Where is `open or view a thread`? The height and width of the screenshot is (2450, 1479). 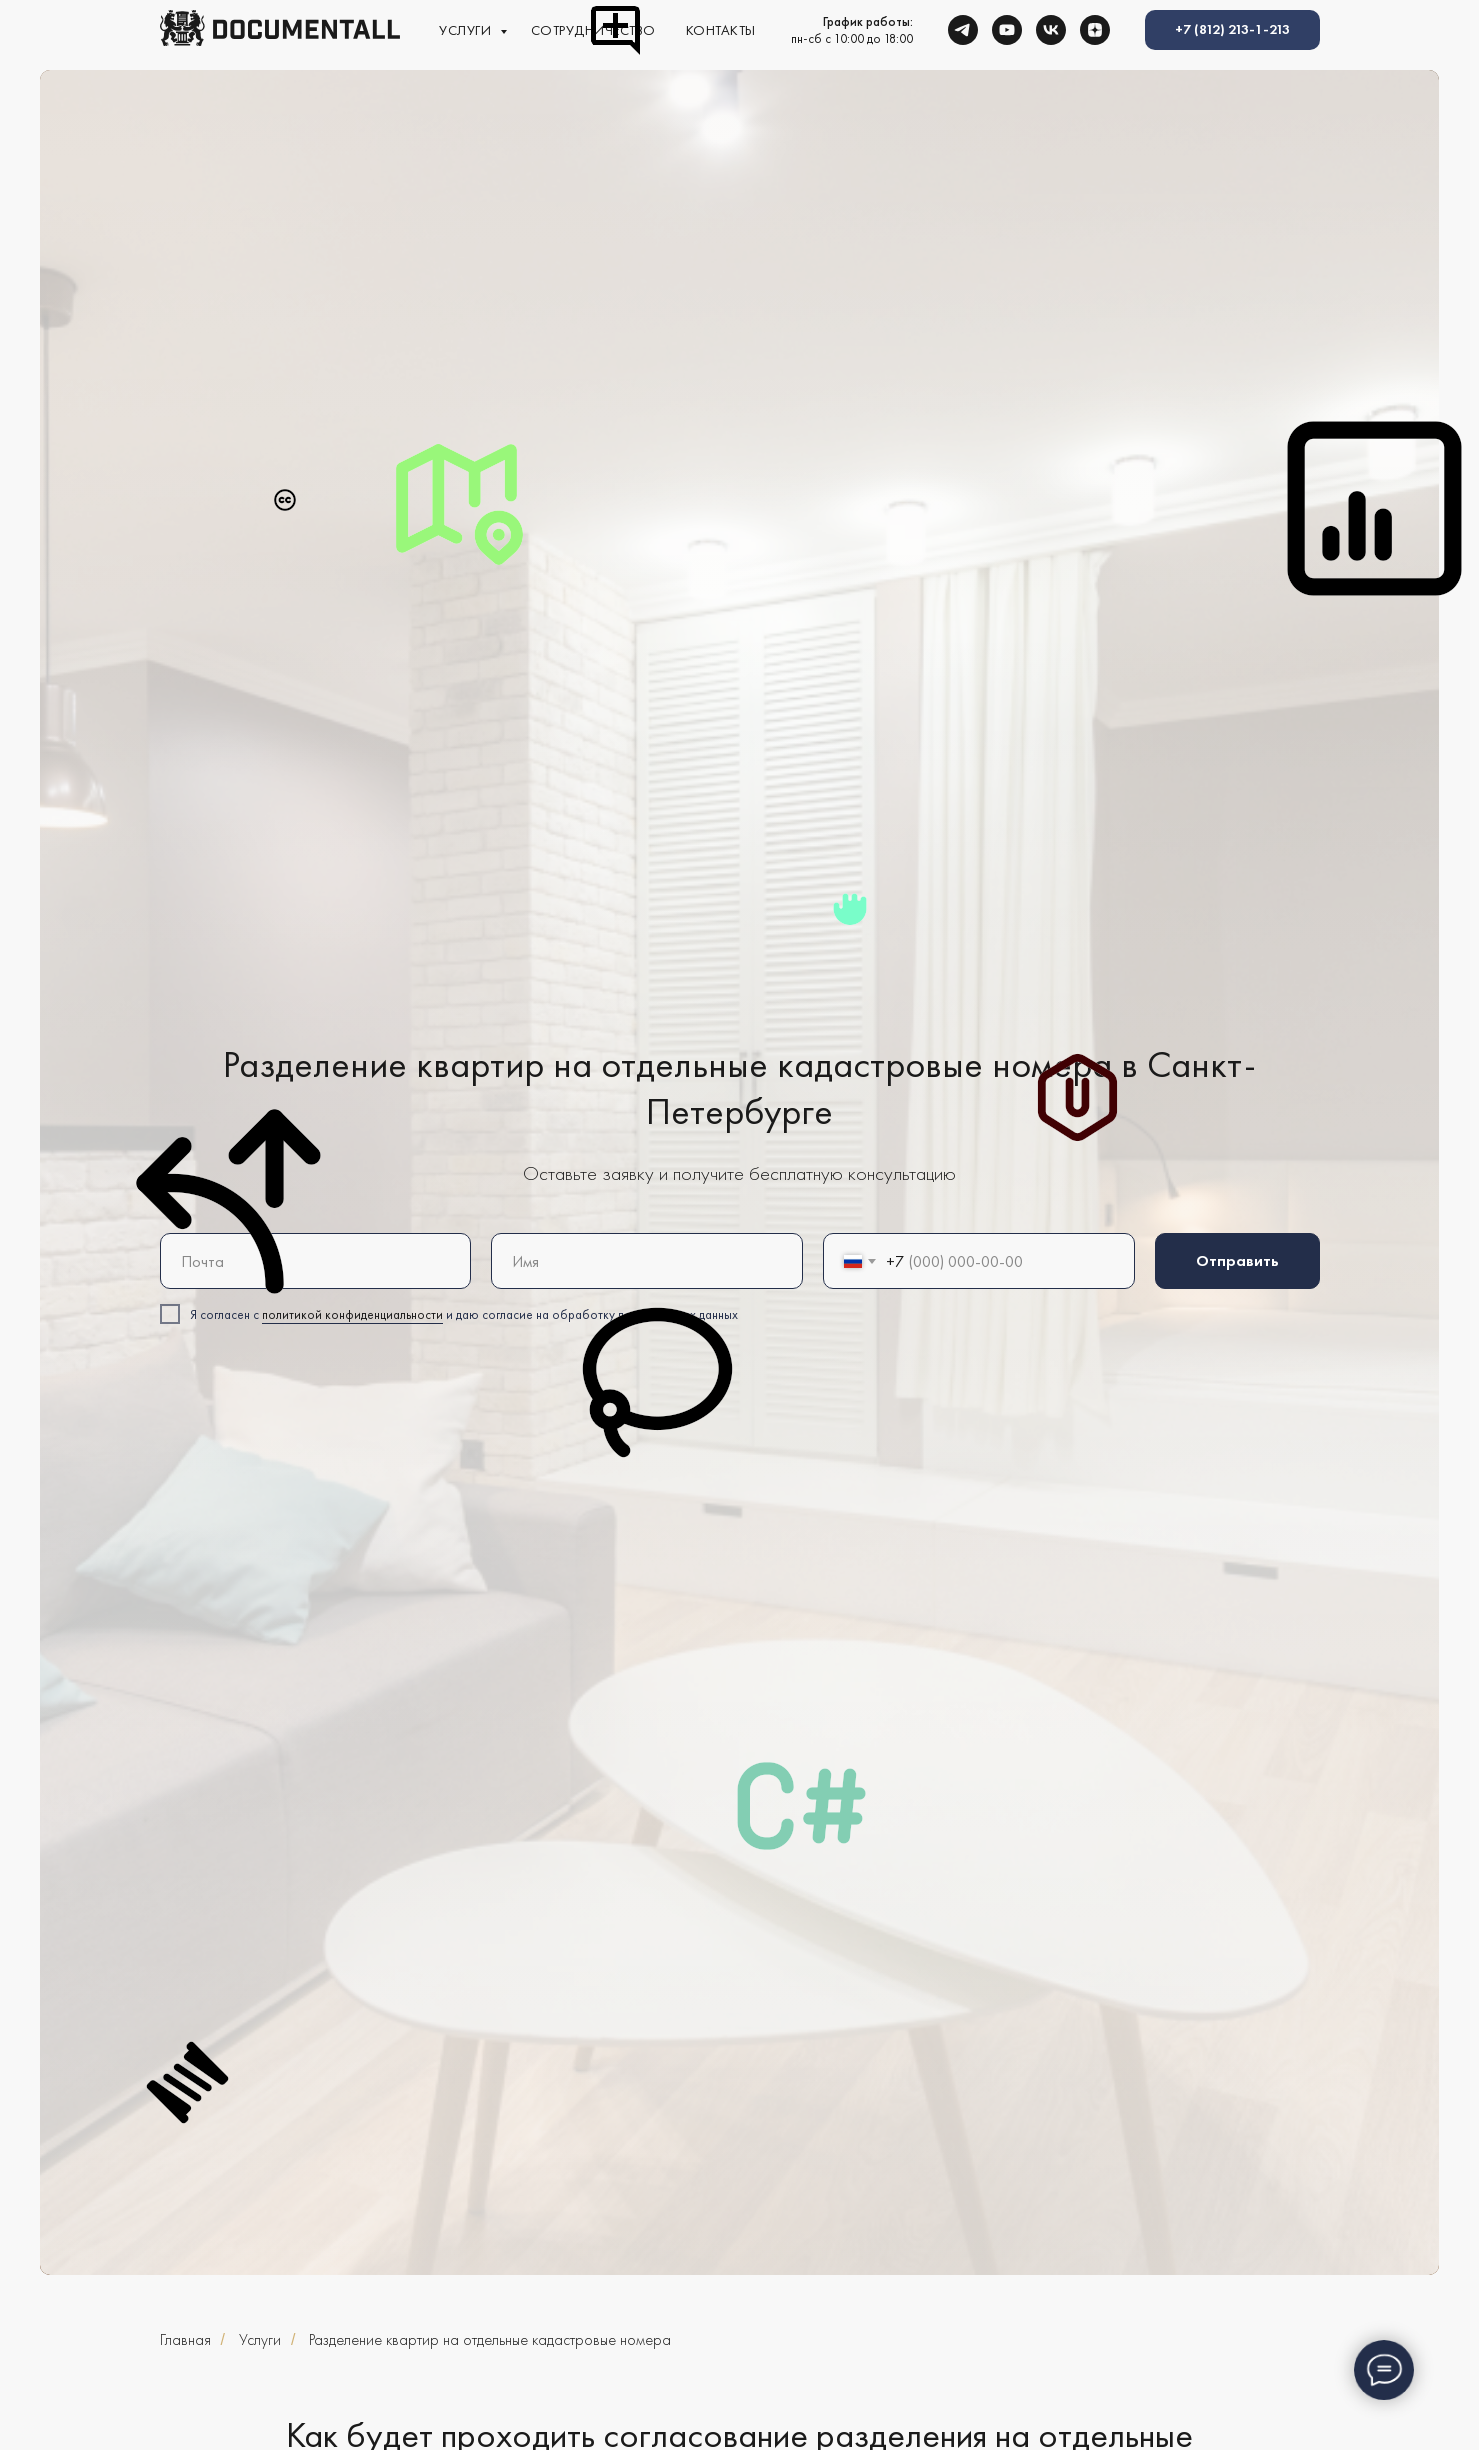
open or view a thread is located at coordinates (187, 2082).